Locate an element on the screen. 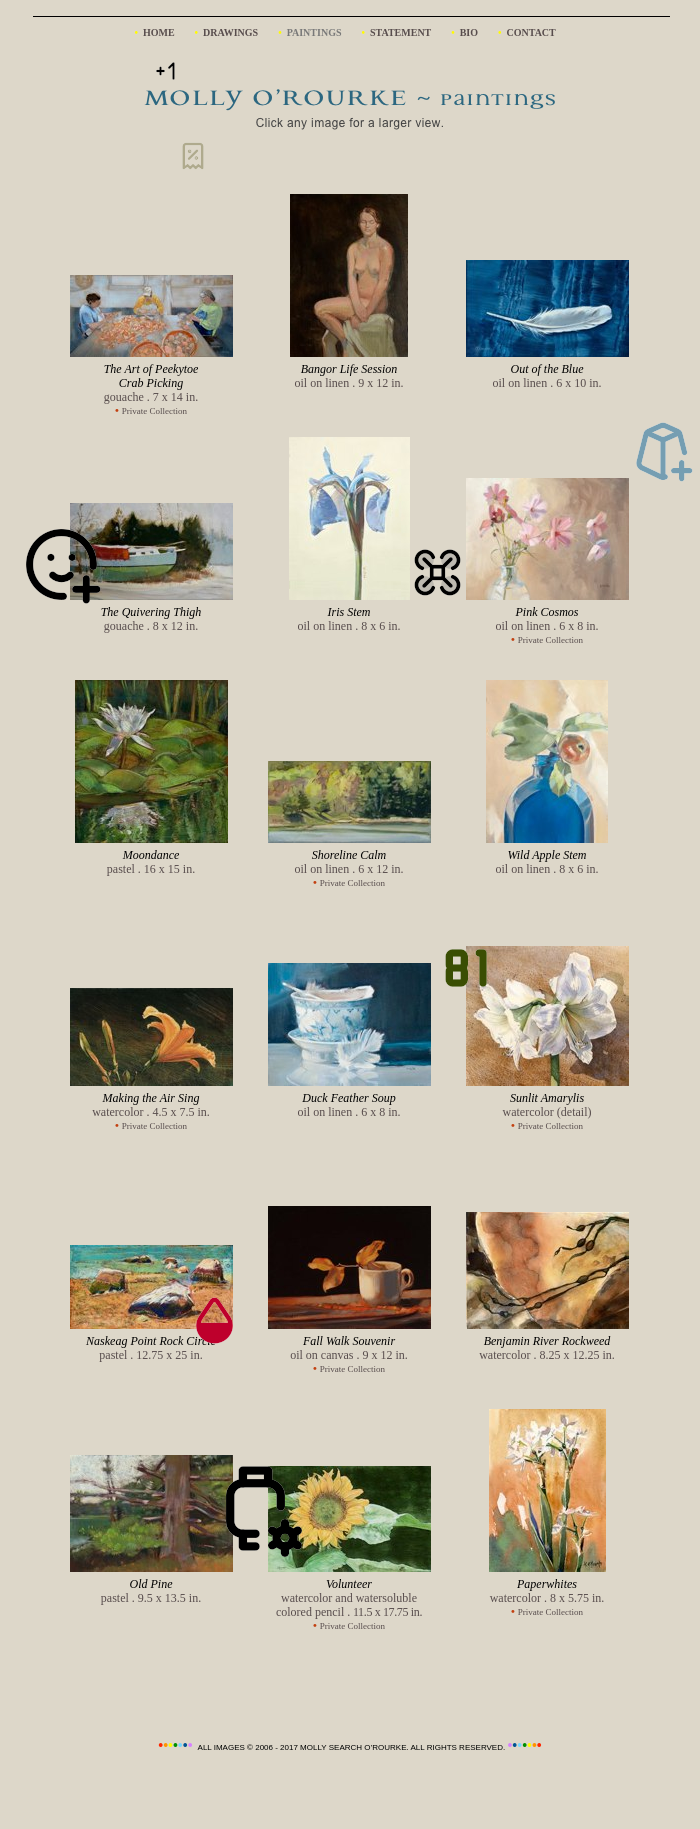  add a new 3D object or model is located at coordinates (663, 452).